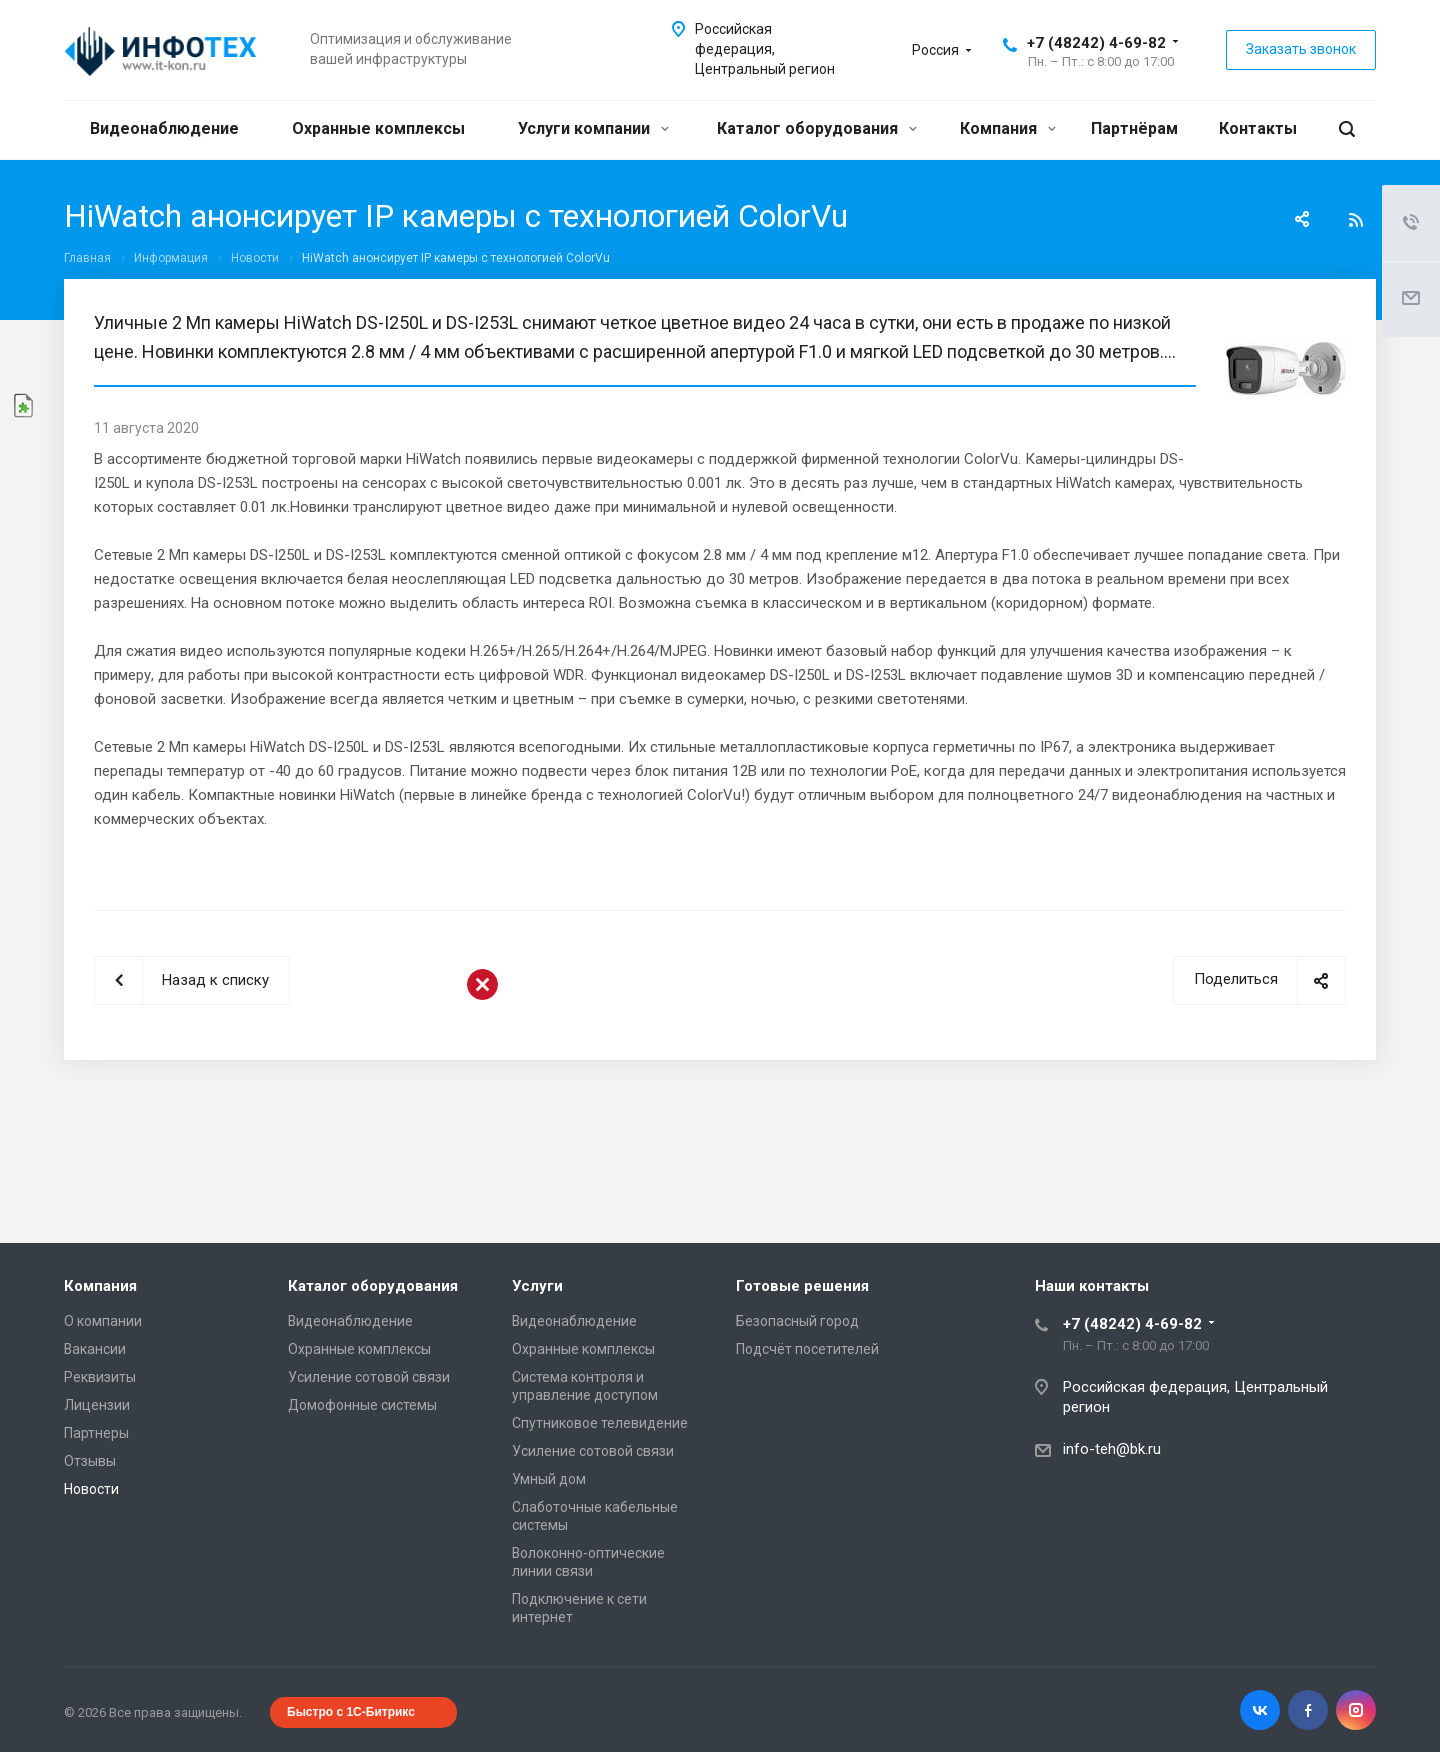 The width and height of the screenshot is (1440, 1752). I want to click on stop or cancel the current process, so click(482, 984).